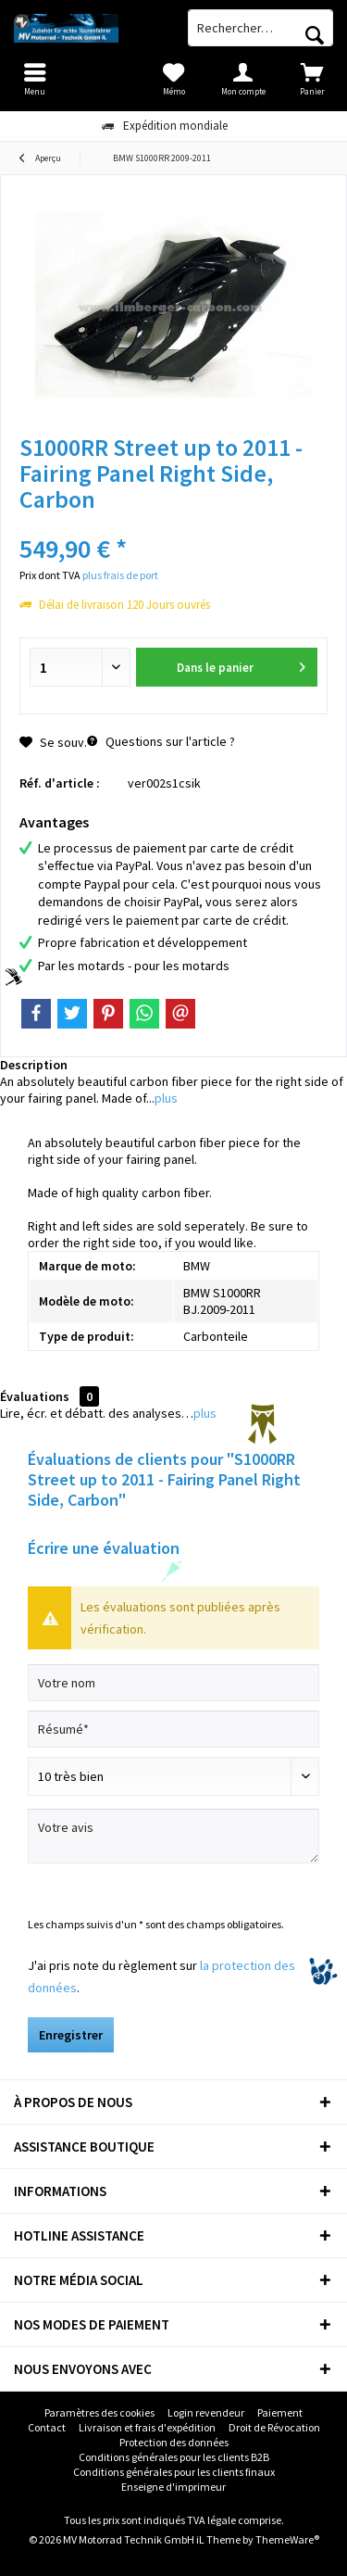 The width and height of the screenshot is (347, 2576). What do you see at coordinates (323, 1971) in the screenshot?
I see `indicates a strike in a bowling game` at bounding box center [323, 1971].